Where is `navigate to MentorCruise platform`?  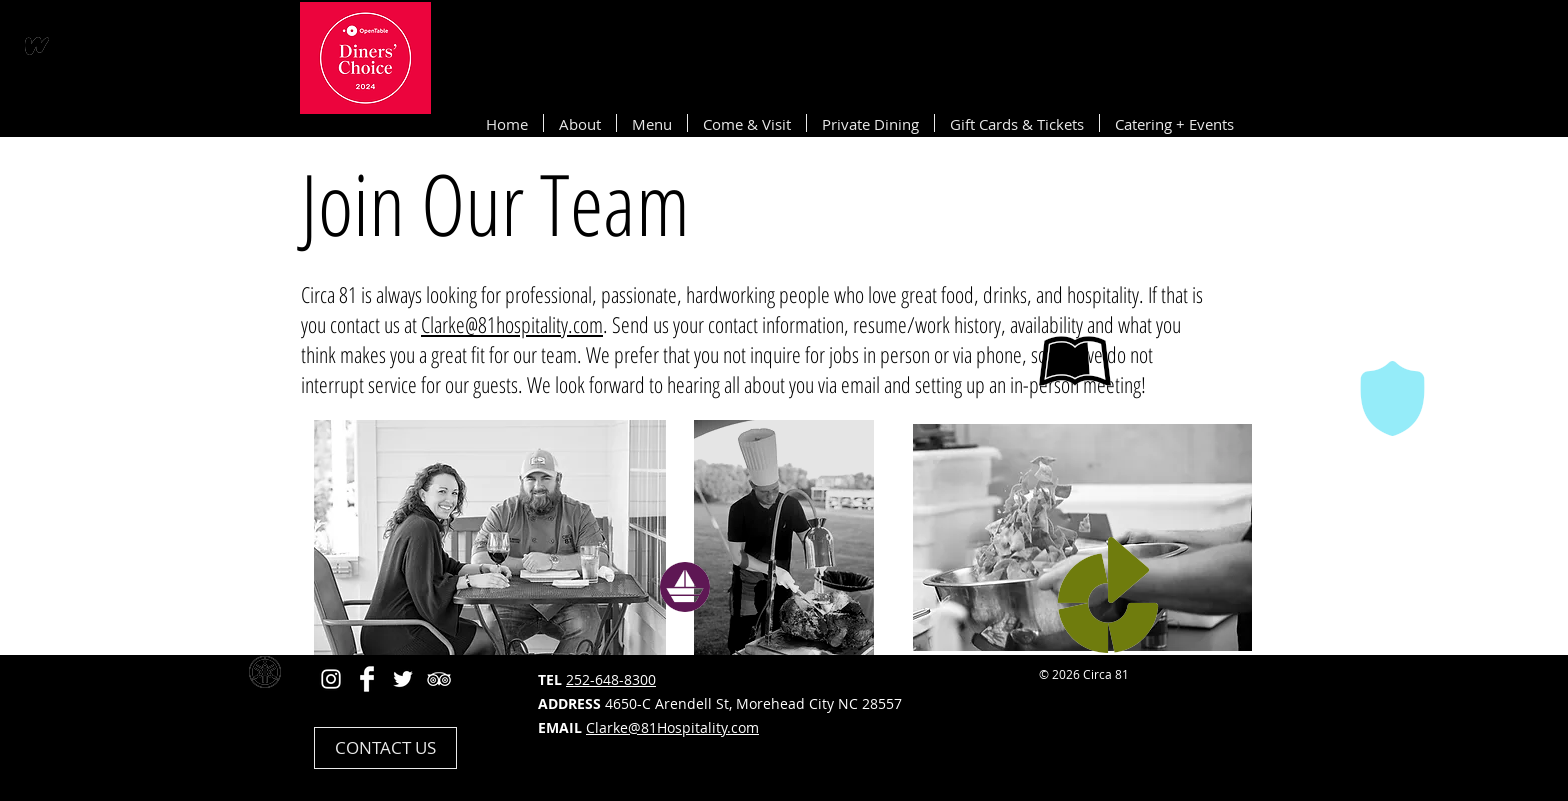 navigate to MentorCruise platform is located at coordinates (685, 587).